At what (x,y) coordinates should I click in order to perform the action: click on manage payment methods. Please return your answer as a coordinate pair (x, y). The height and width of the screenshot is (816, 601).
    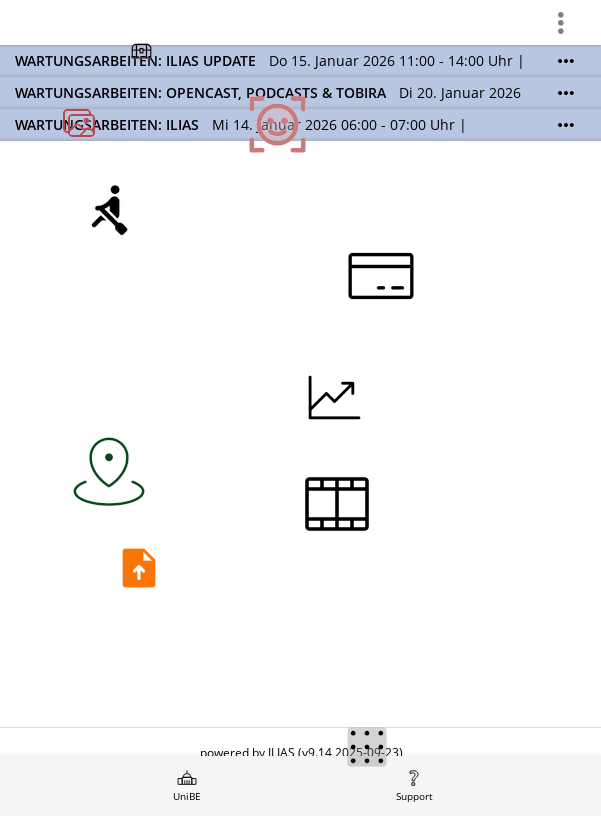
    Looking at the image, I should click on (381, 276).